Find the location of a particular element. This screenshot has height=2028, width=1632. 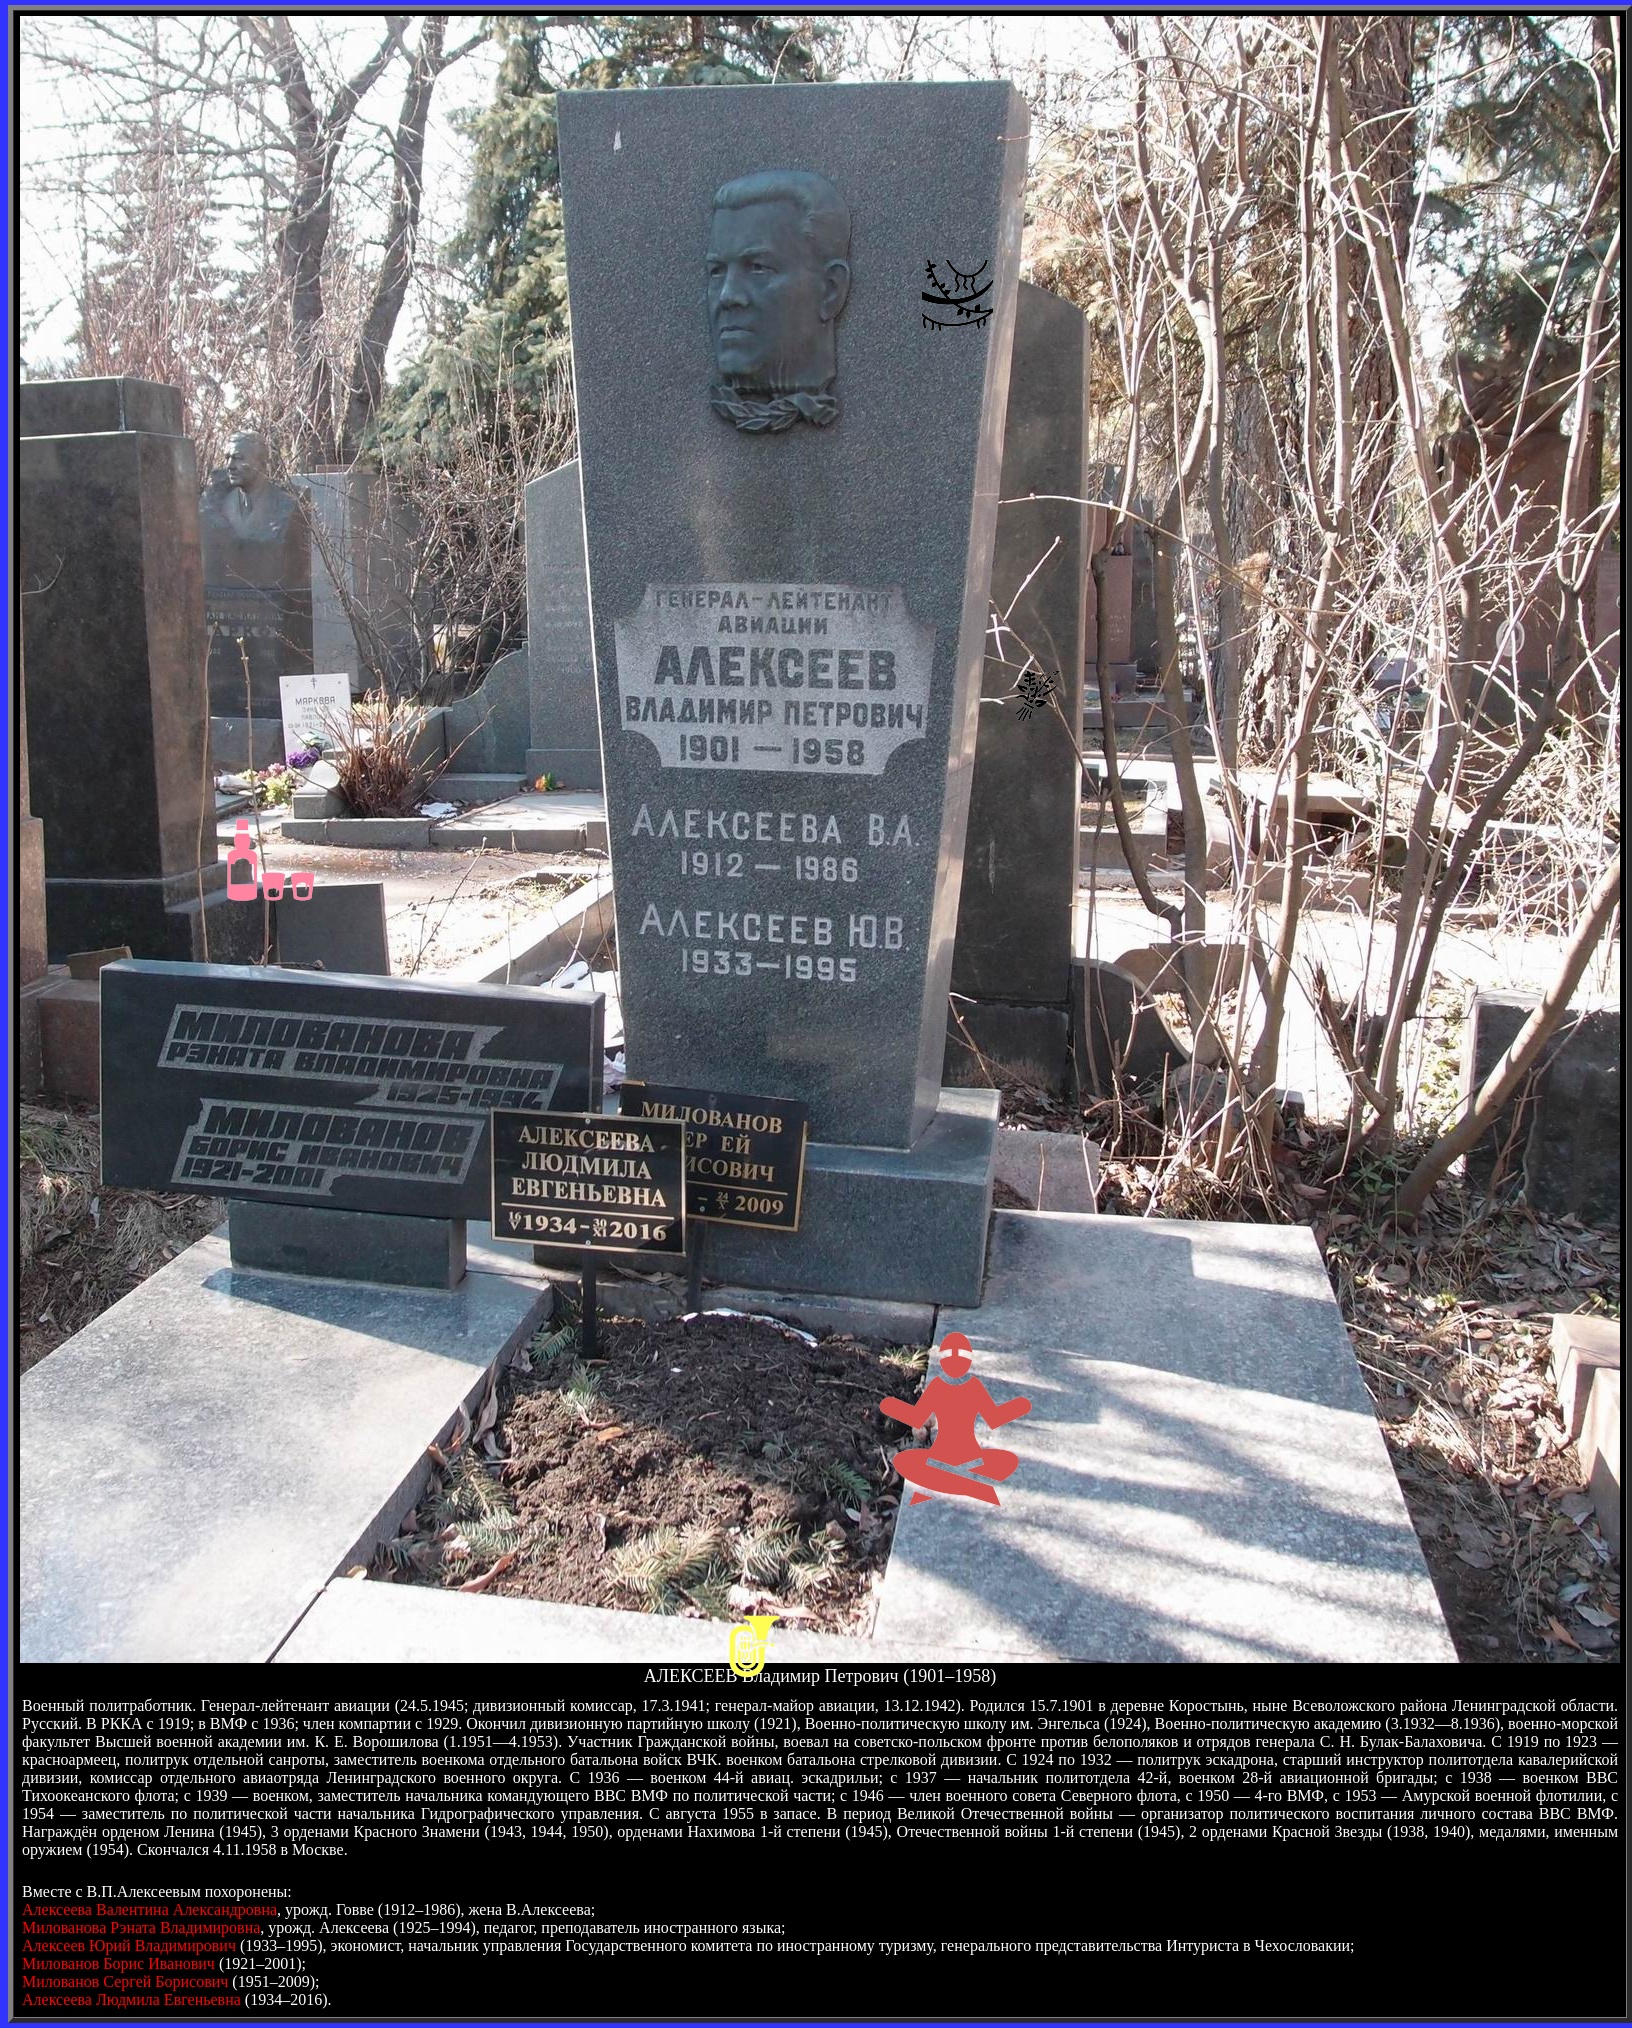

nature or plant-themed game element is located at coordinates (957, 295).